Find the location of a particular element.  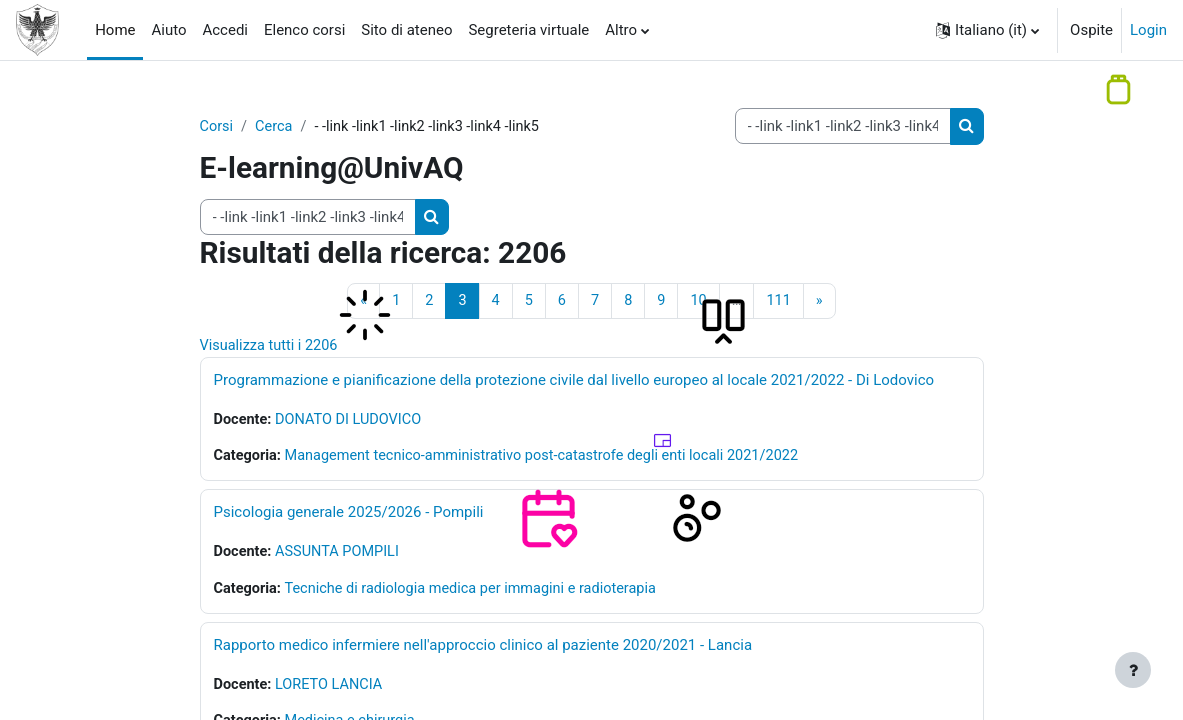

enable picture-in-picture mode is located at coordinates (662, 440).